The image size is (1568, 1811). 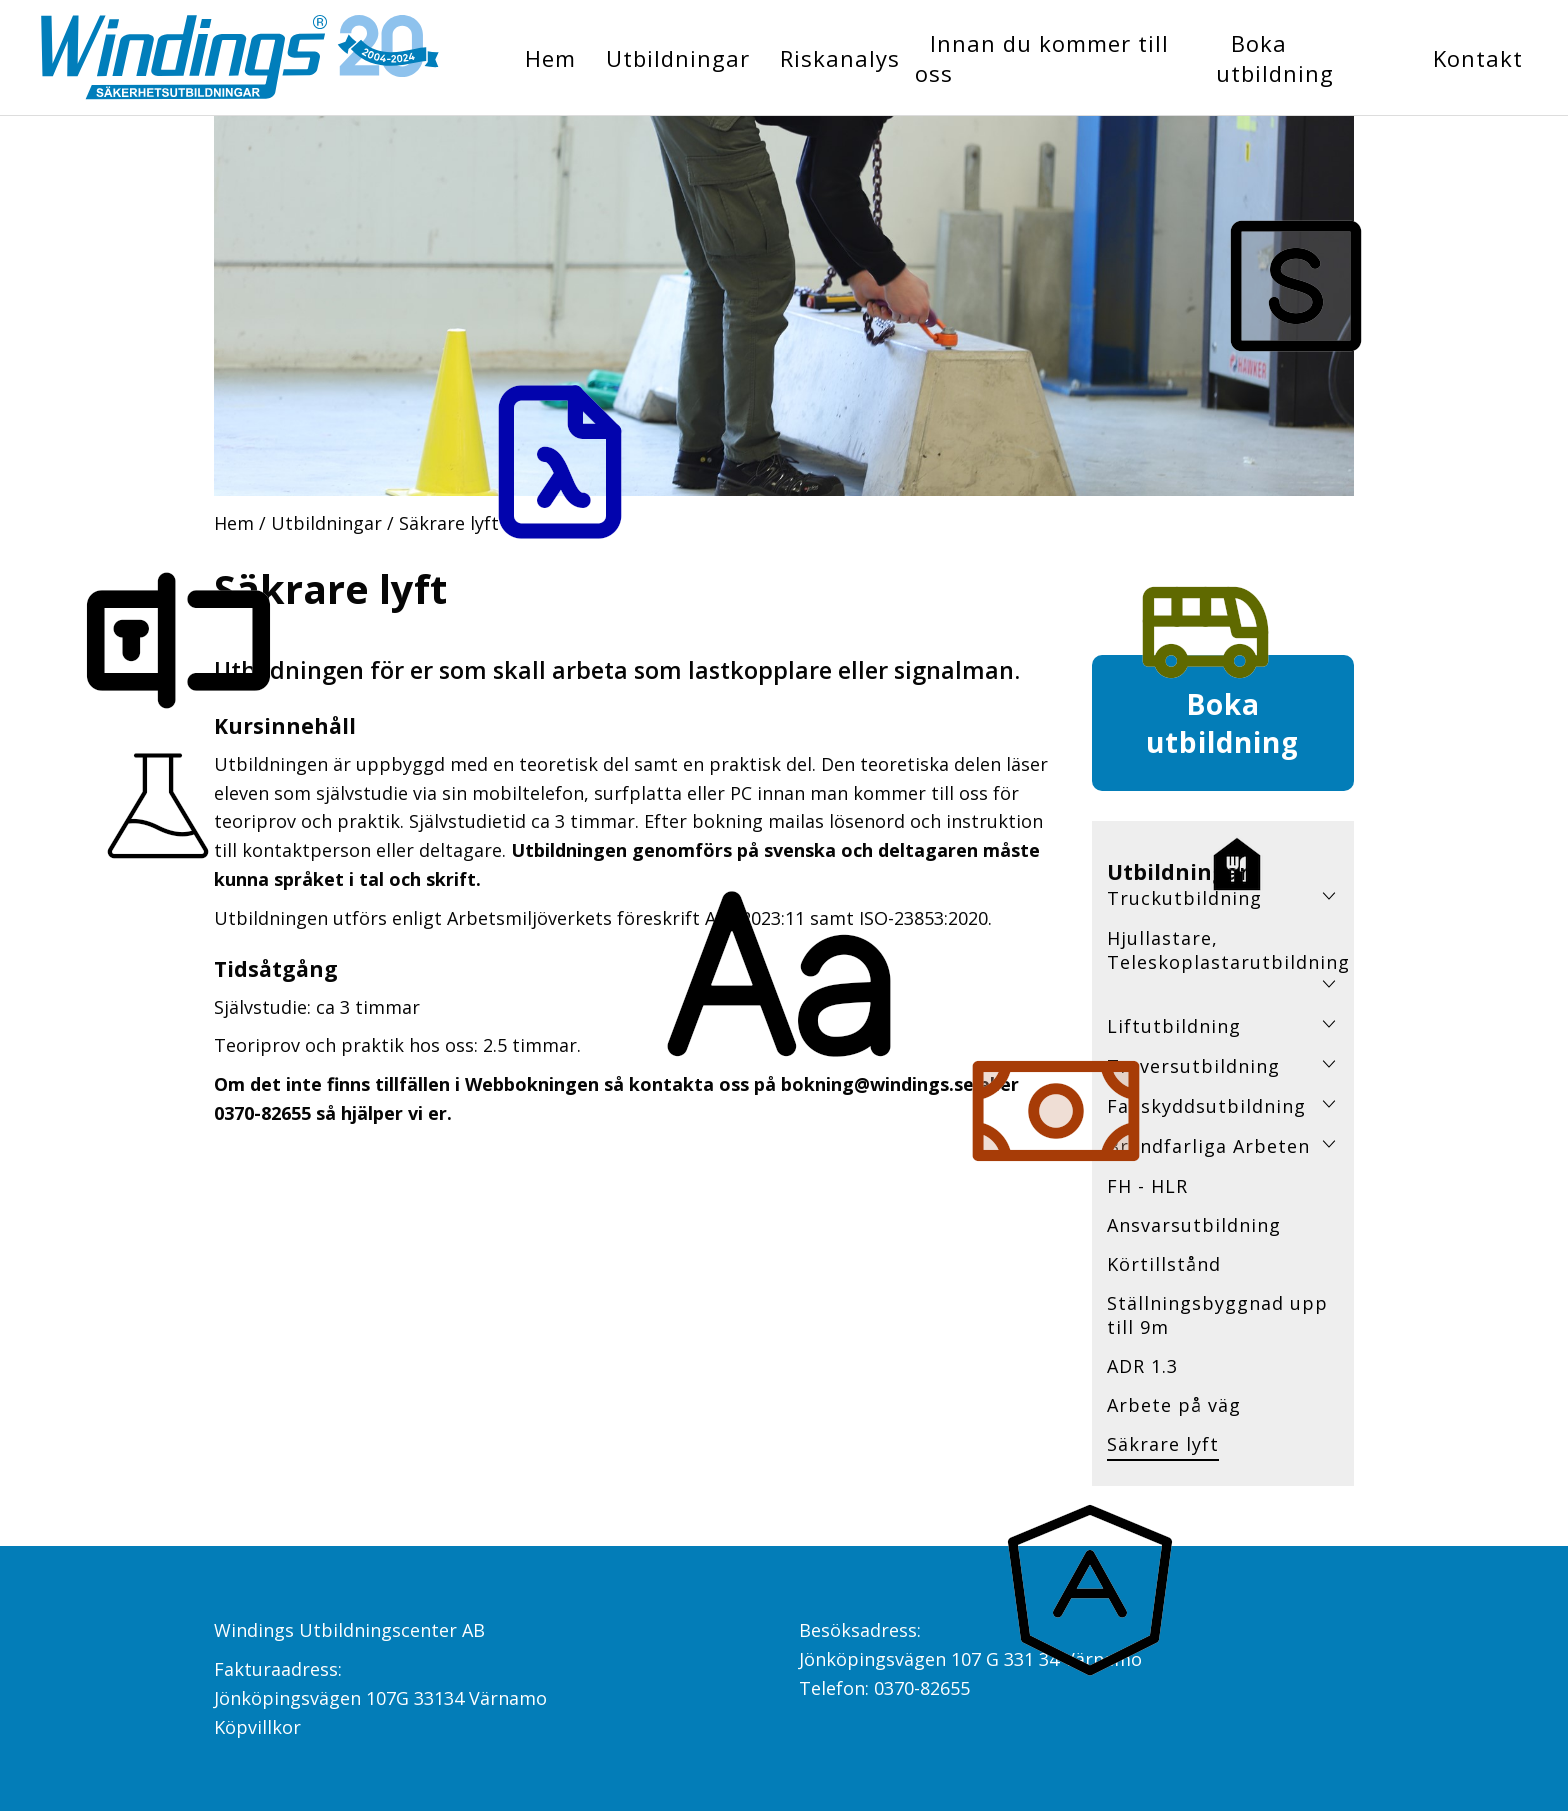 I want to click on view public transit options, so click(x=1205, y=632).